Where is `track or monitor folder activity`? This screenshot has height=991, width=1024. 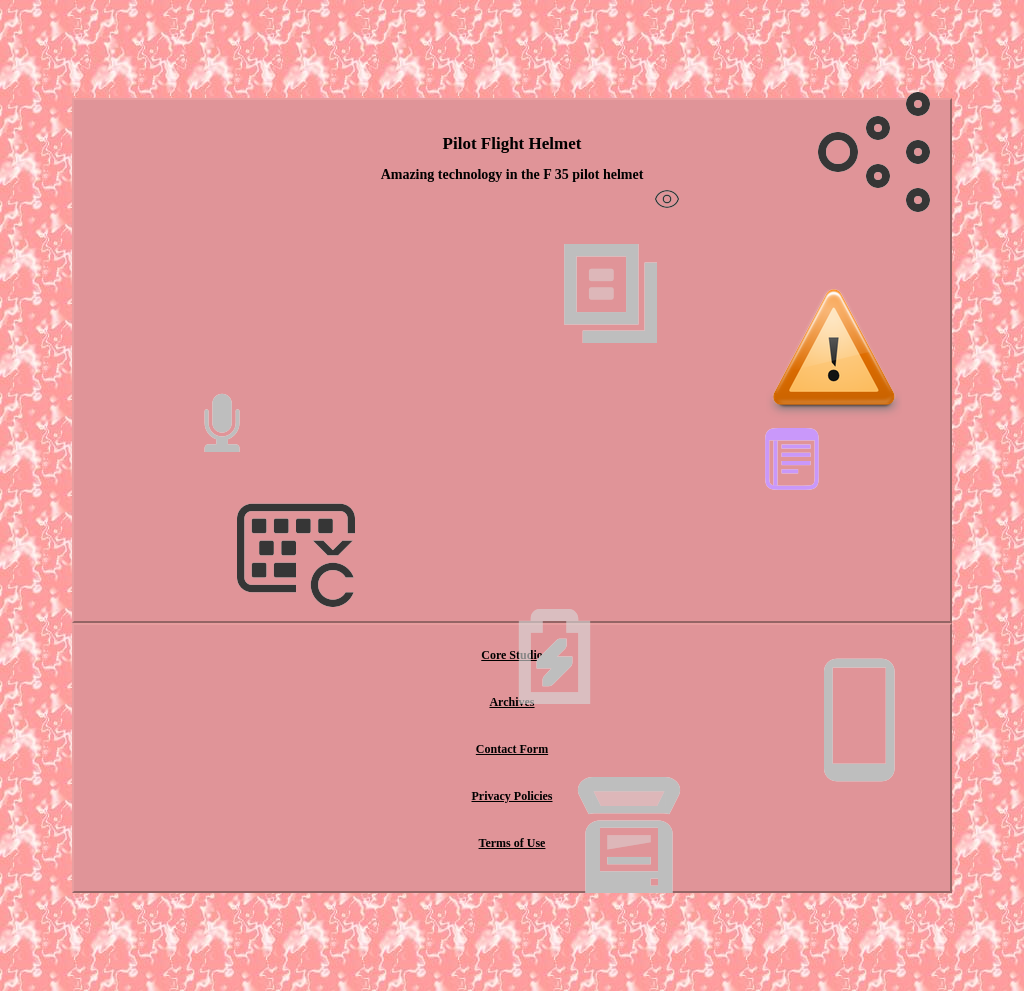
track or monitor folder activity is located at coordinates (874, 156).